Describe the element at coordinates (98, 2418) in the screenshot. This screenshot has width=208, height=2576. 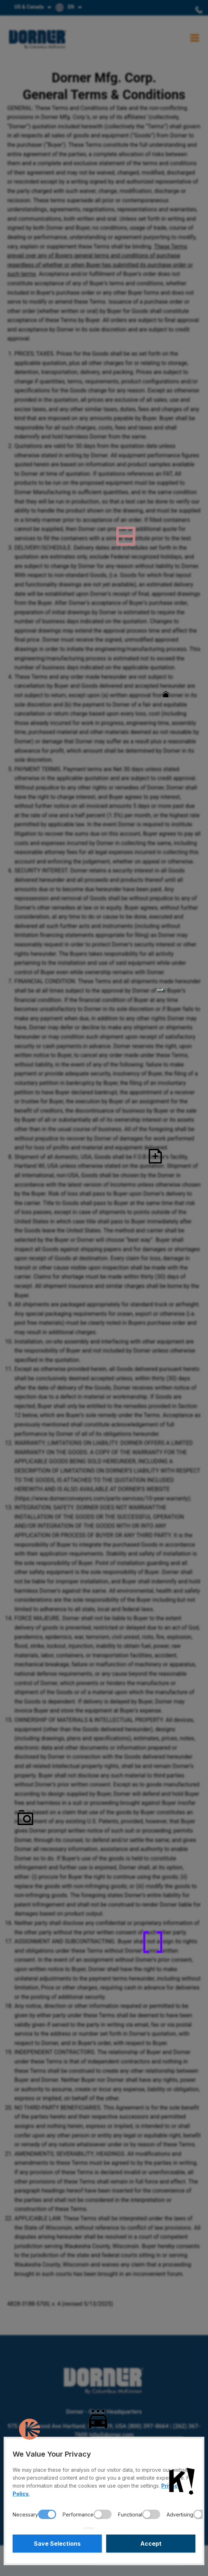
I see `find nearby car wash locations` at that location.